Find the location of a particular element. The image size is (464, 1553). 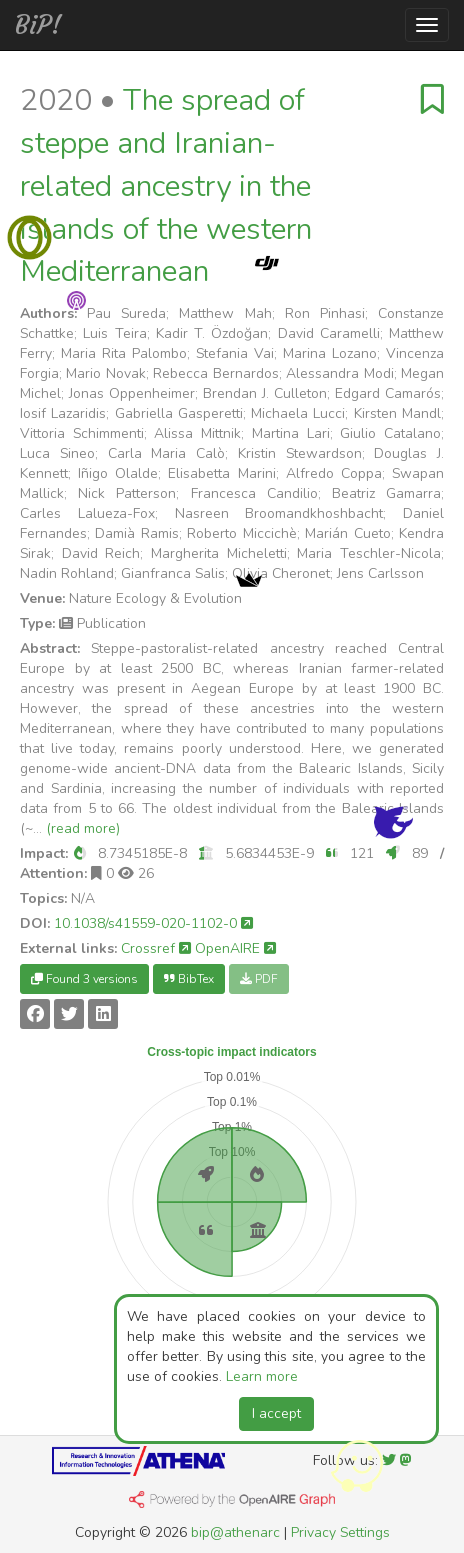

open Opera browser is located at coordinates (29, 237).